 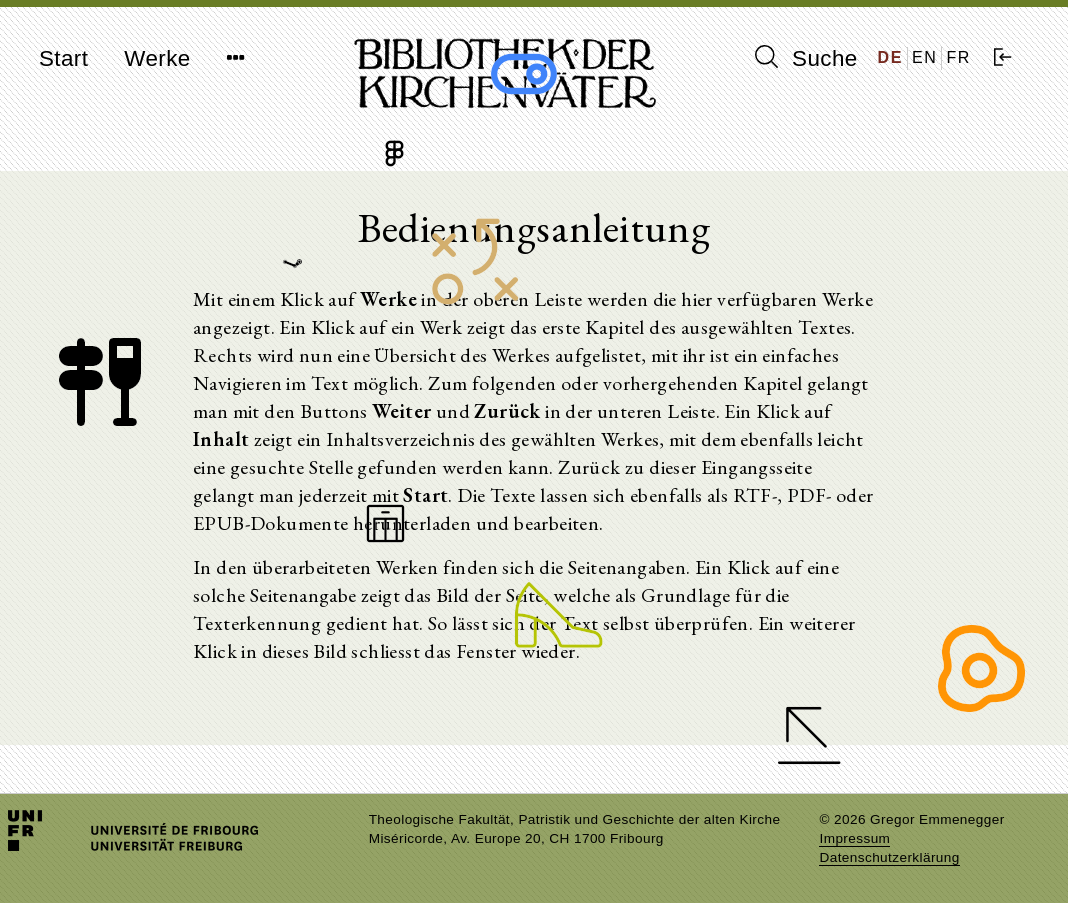 I want to click on find tapas restaurants nearby, so click(x=101, y=382).